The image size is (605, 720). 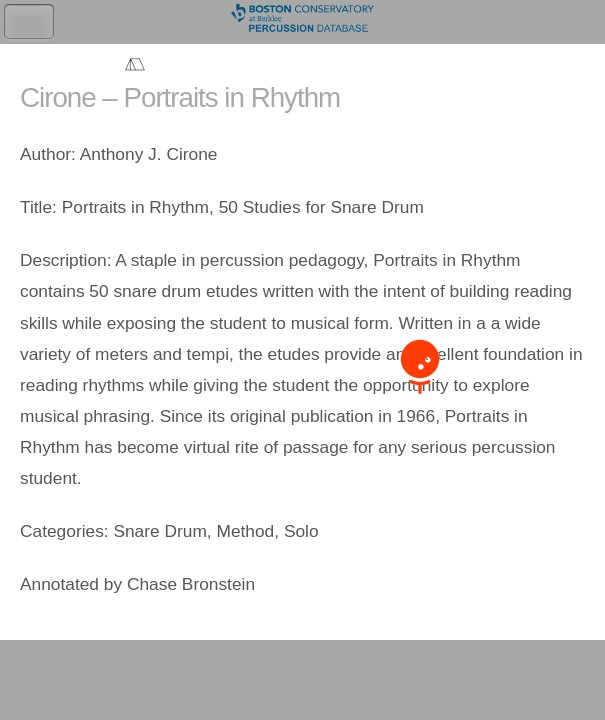 What do you see at coordinates (420, 366) in the screenshot?
I see `access golf or sports-related features` at bounding box center [420, 366].